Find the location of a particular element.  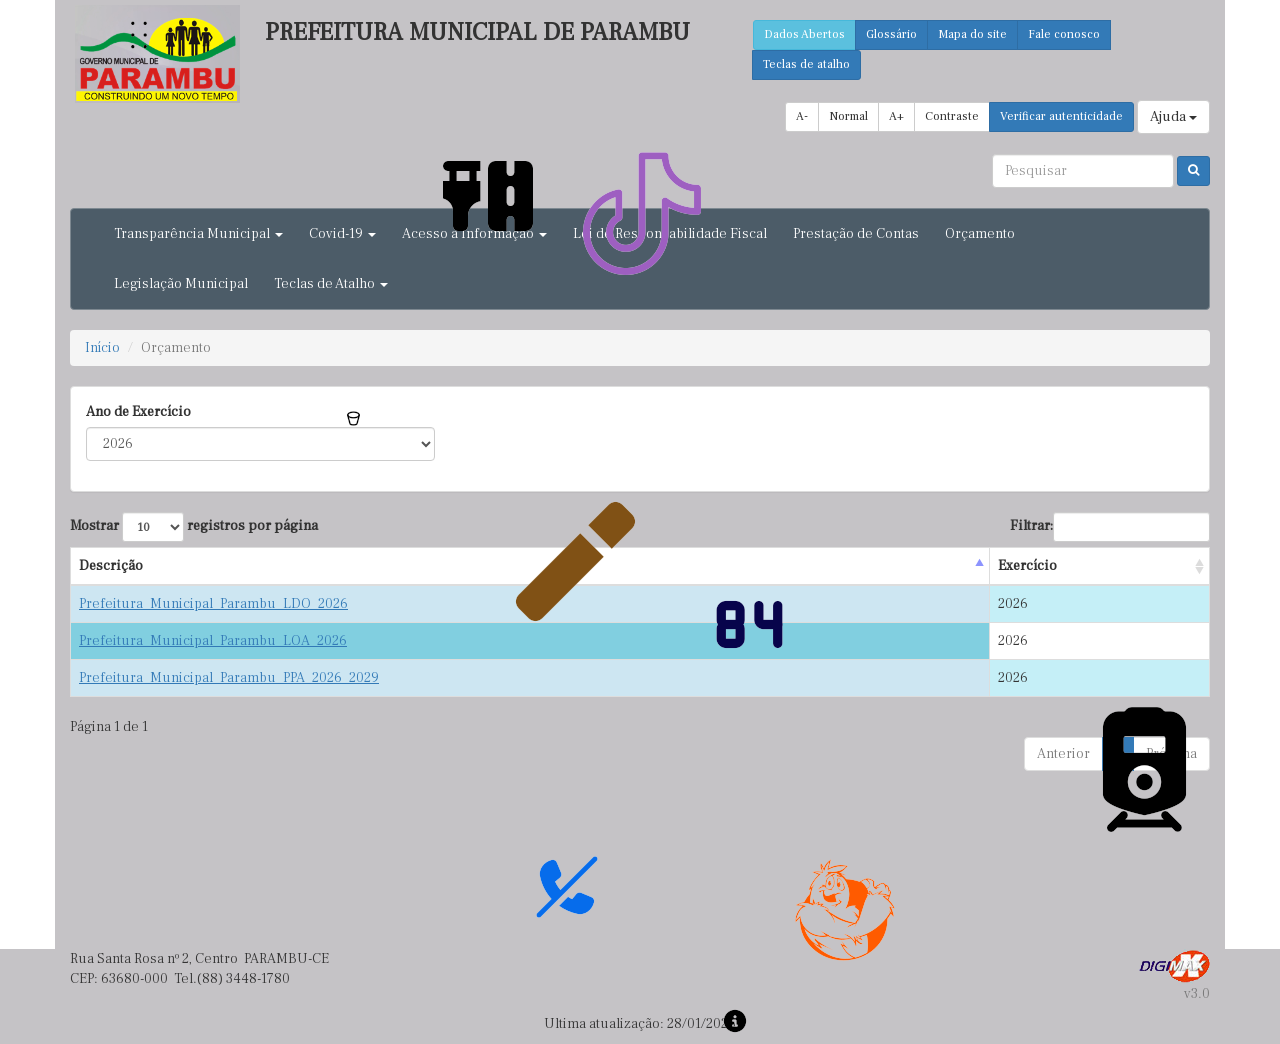

access train schedules or rail transit options is located at coordinates (1144, 769).